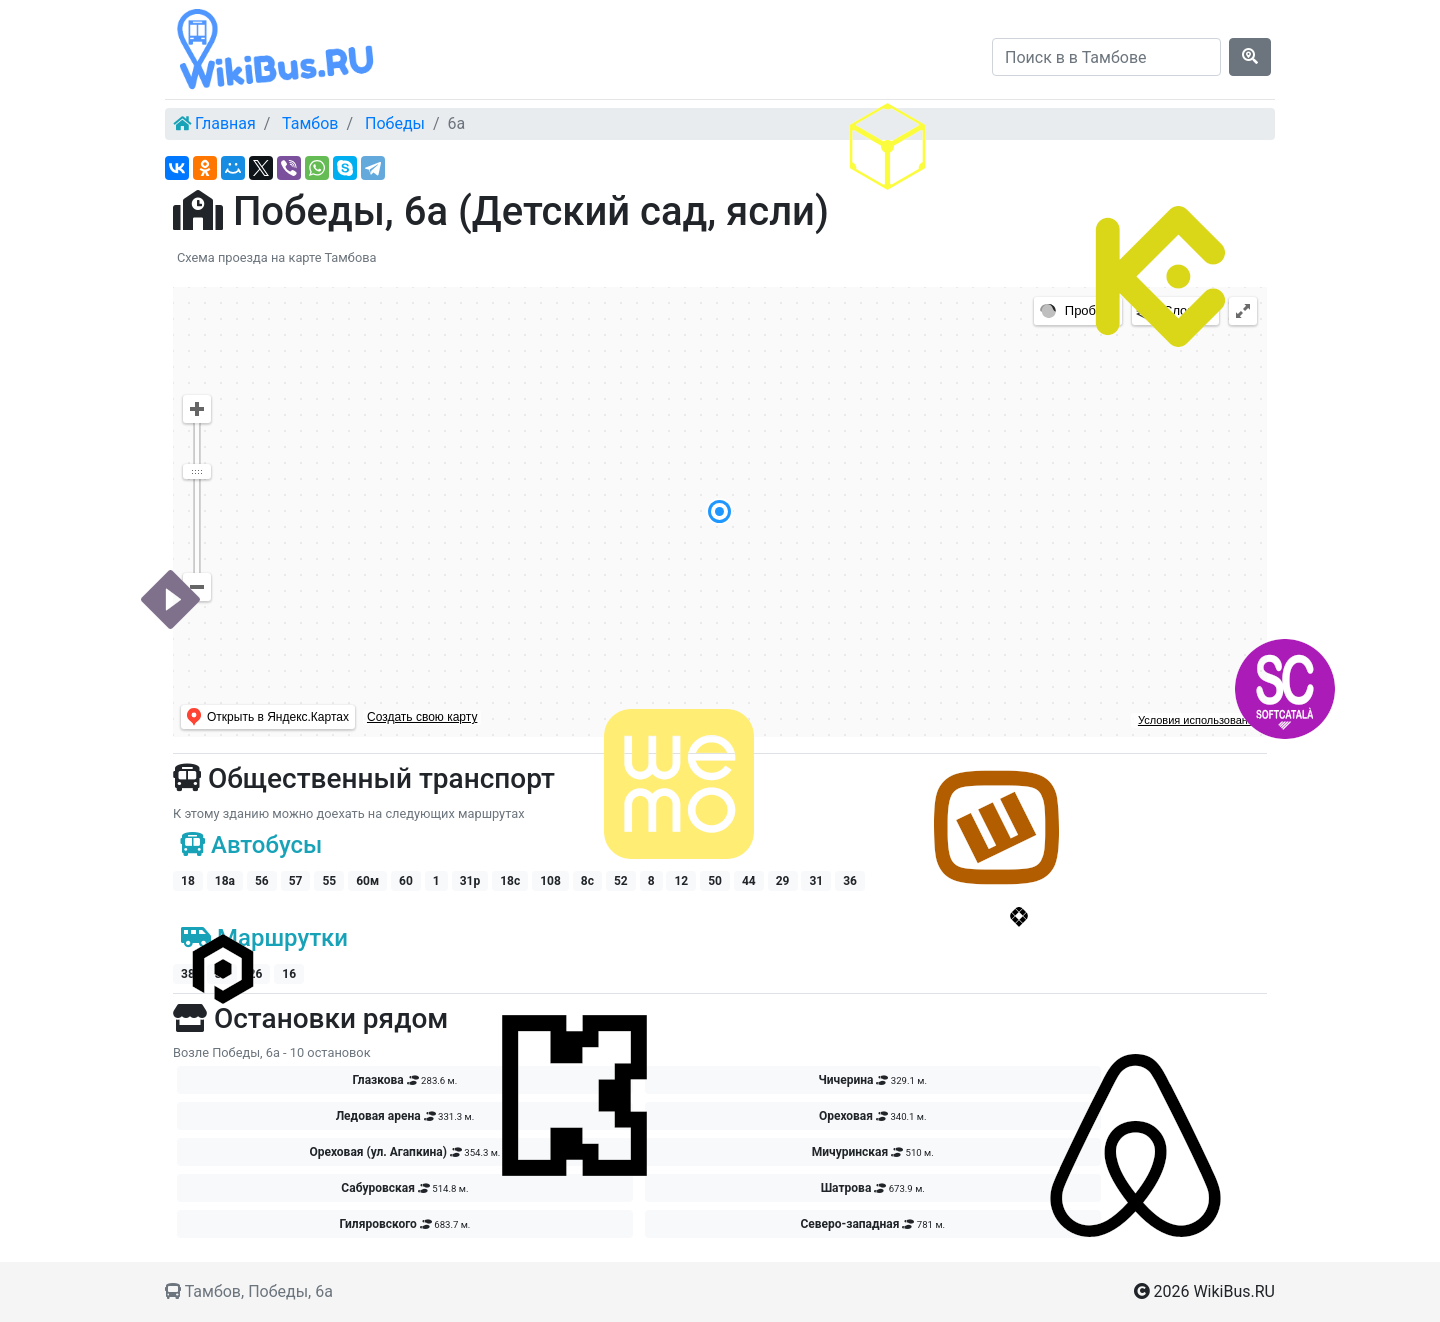 This screenshot has height=1322, width=1440. What do you see at coordinates (1135, 1145) in the screenshot?
I see `open the Airbnb app` at bounding box center [1135, 1145].